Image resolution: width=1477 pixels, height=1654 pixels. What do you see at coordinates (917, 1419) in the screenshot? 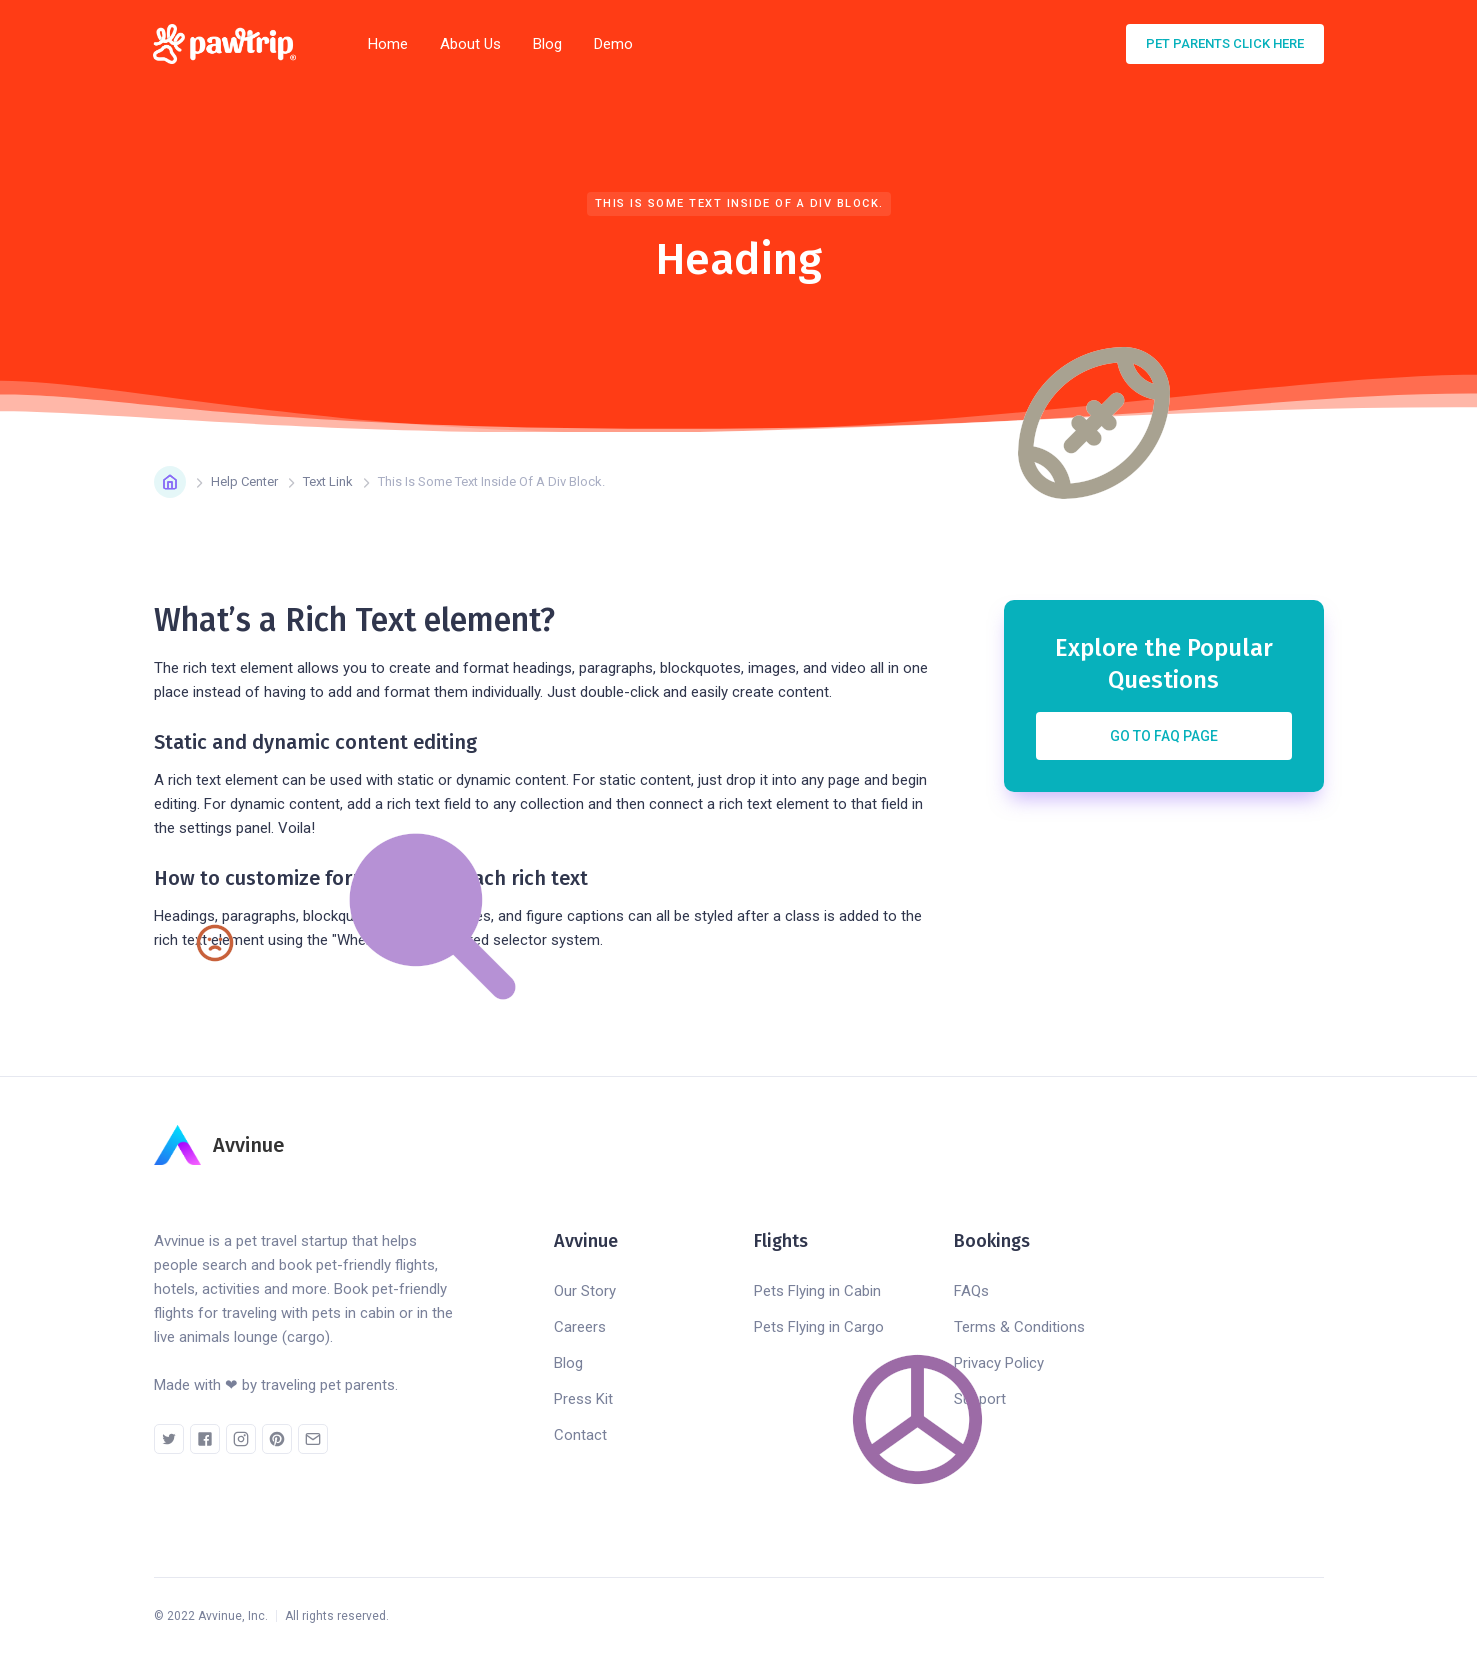
I see `mercedes-benz brand logo` at bounding box center [917, 1419].